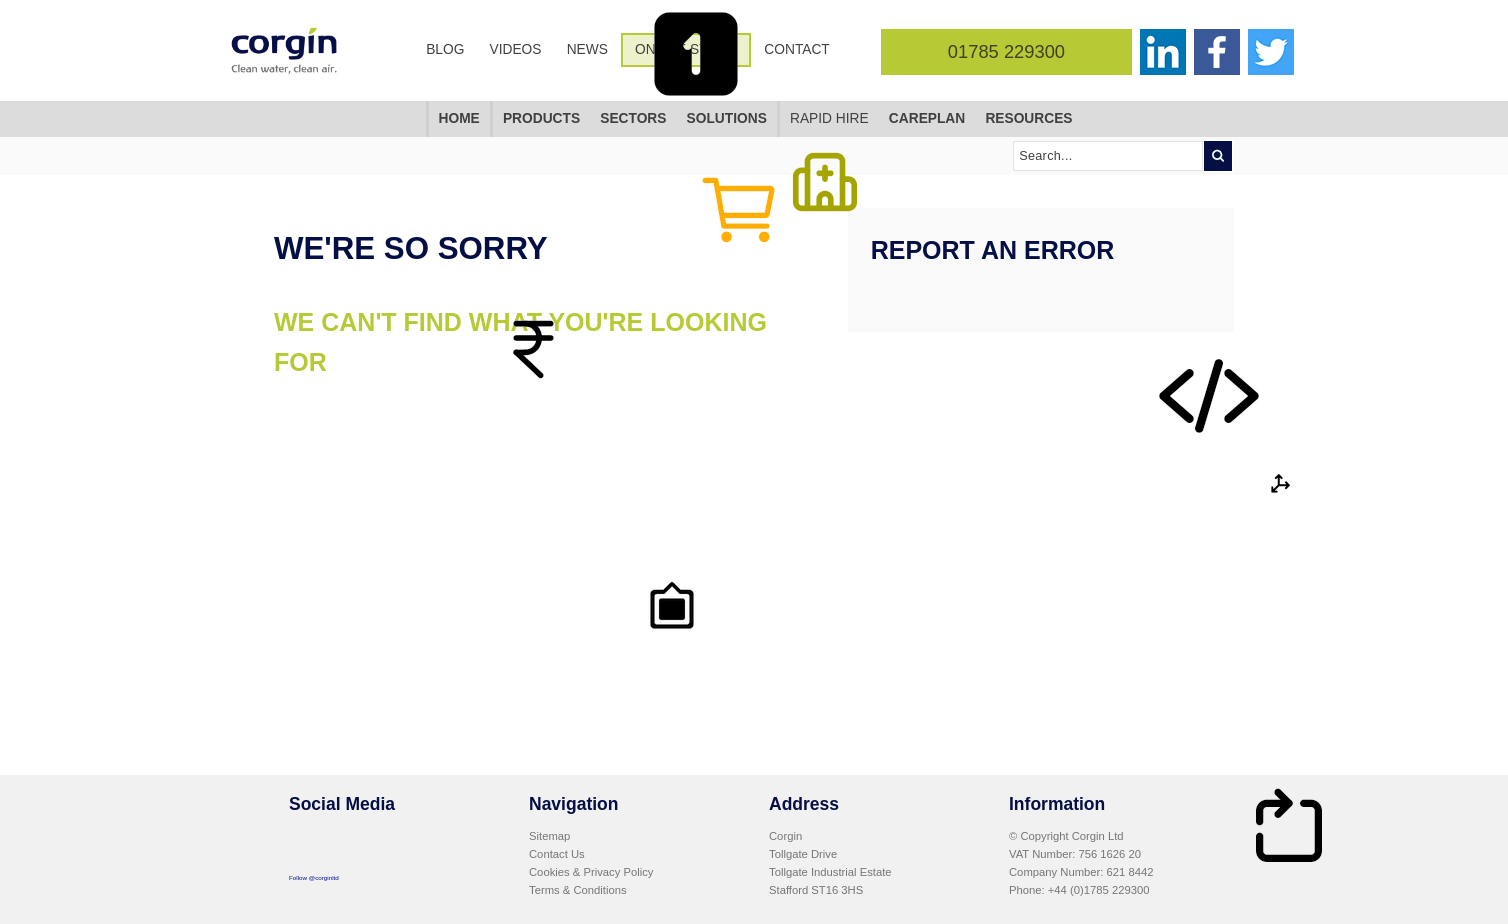 The image size is (1508, 924). I want to click on indicates step one in a numbered sequence, so click(696, 54).